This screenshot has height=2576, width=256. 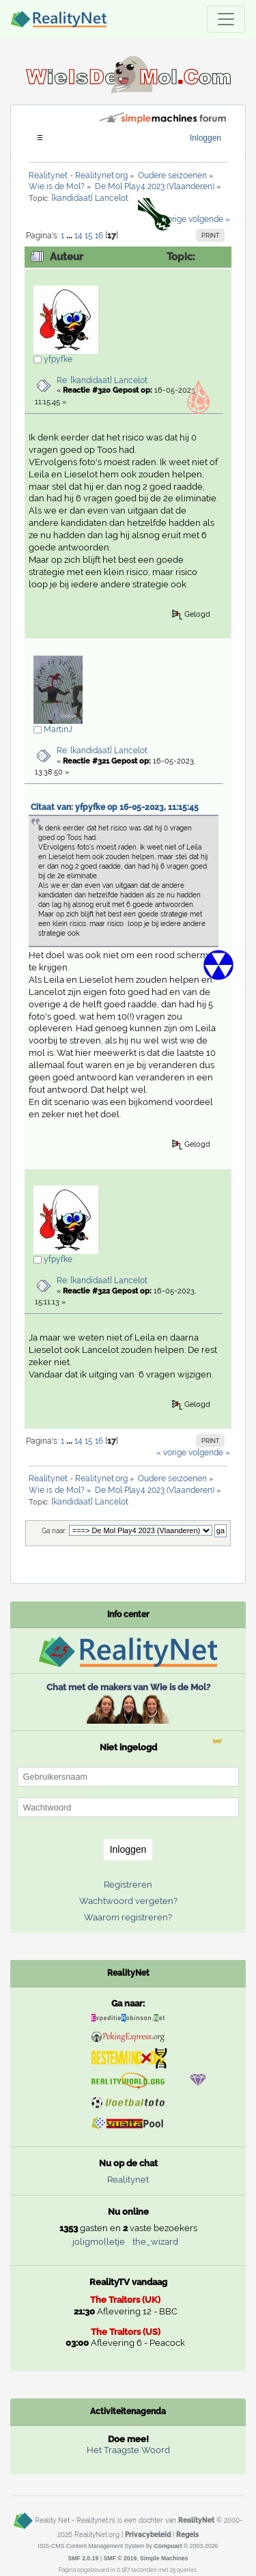 I want to click on activate crystallization ability or spell, so click(x=199, y=396).